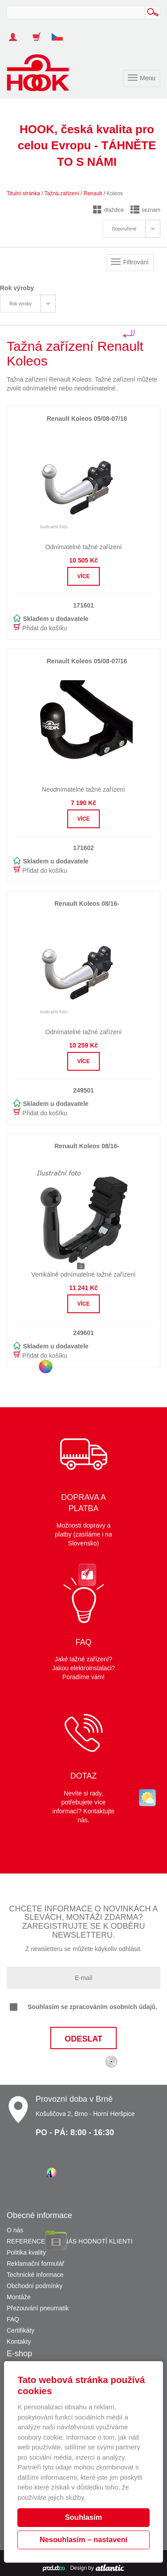 The width and height of the screenshot is (167, 2576). What do you see at coordinates (81, 1265) in the screenshot?
I see `open your documents folder` at bounding box center [81, 1265].